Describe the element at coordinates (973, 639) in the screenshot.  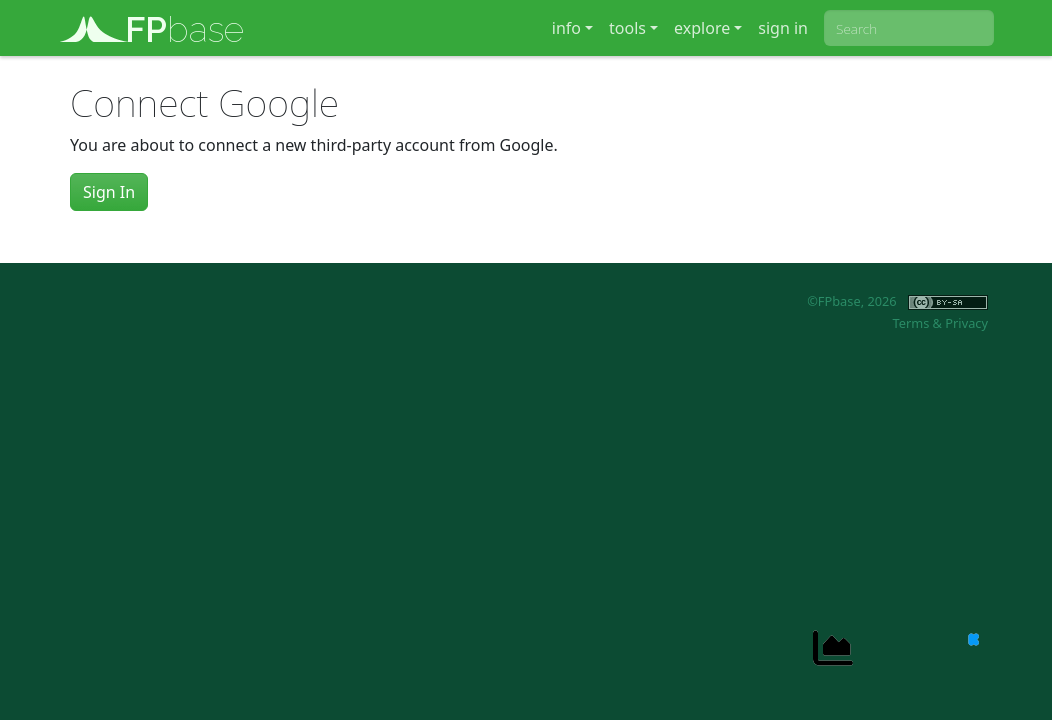
I see `link to Kickstarter profile or campaign` at that location.